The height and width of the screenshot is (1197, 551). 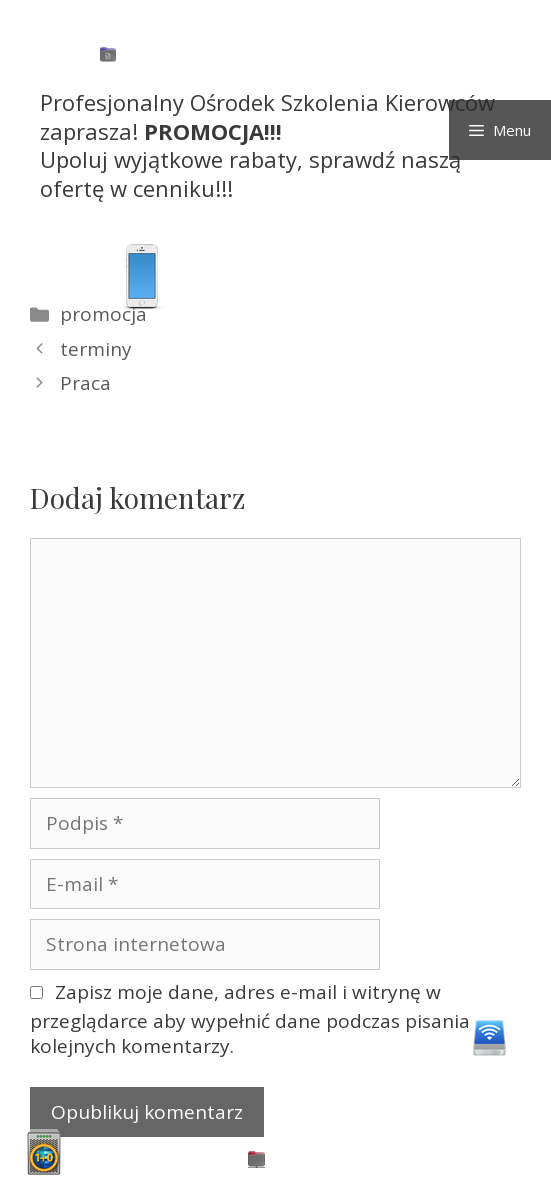 I want to click on iPhone 5s device connected to your system, so click(x=142, y=277).